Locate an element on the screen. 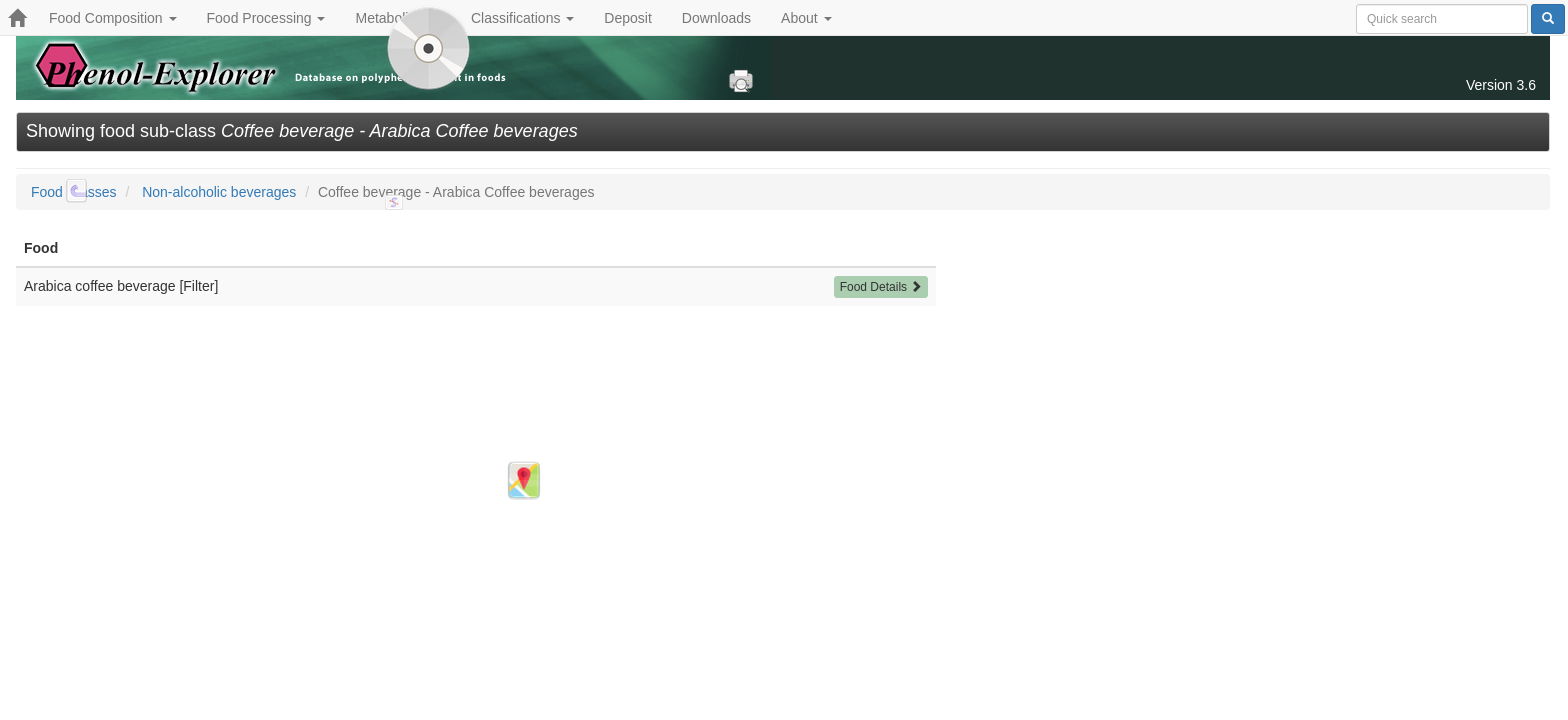 The width and height of the screenshot is (1568, 720). indicates a CD-R or recordable disc media is located at coordinates (428, 48).